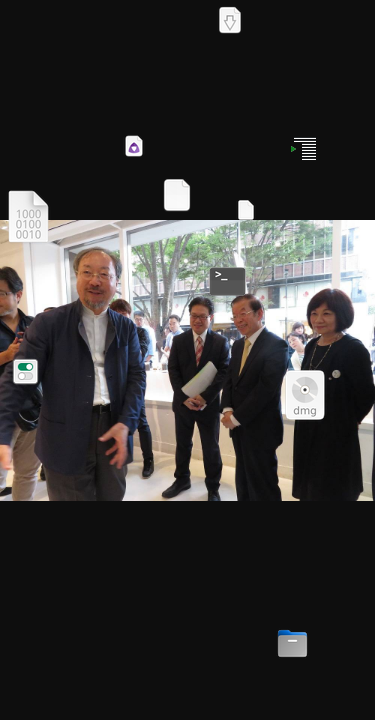 The height and width of the screenshot is (720, 375). What do you see at coordinates (177, 195) in the screenshot?
I see `indicates an empty or zero-byte file` at bounding box center [177, 195].